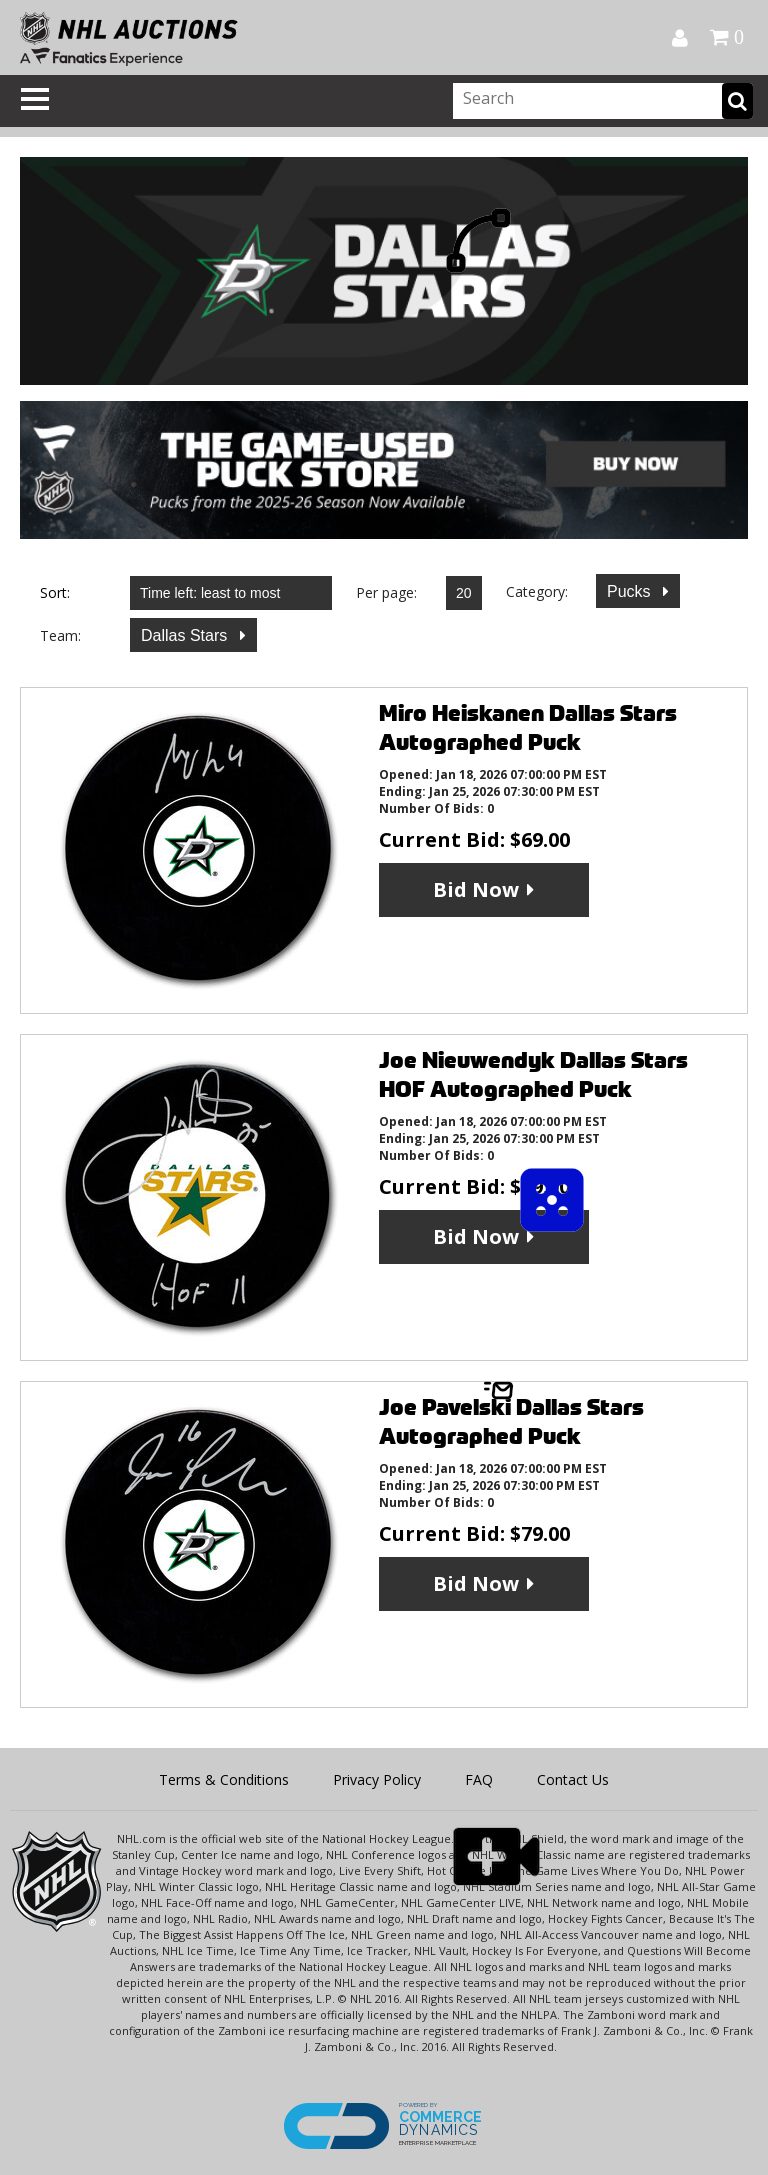  What do you see at coordinates (498, 1390) in the screenshot?
I see `send message quickly` at bounding box center [498, 1390].